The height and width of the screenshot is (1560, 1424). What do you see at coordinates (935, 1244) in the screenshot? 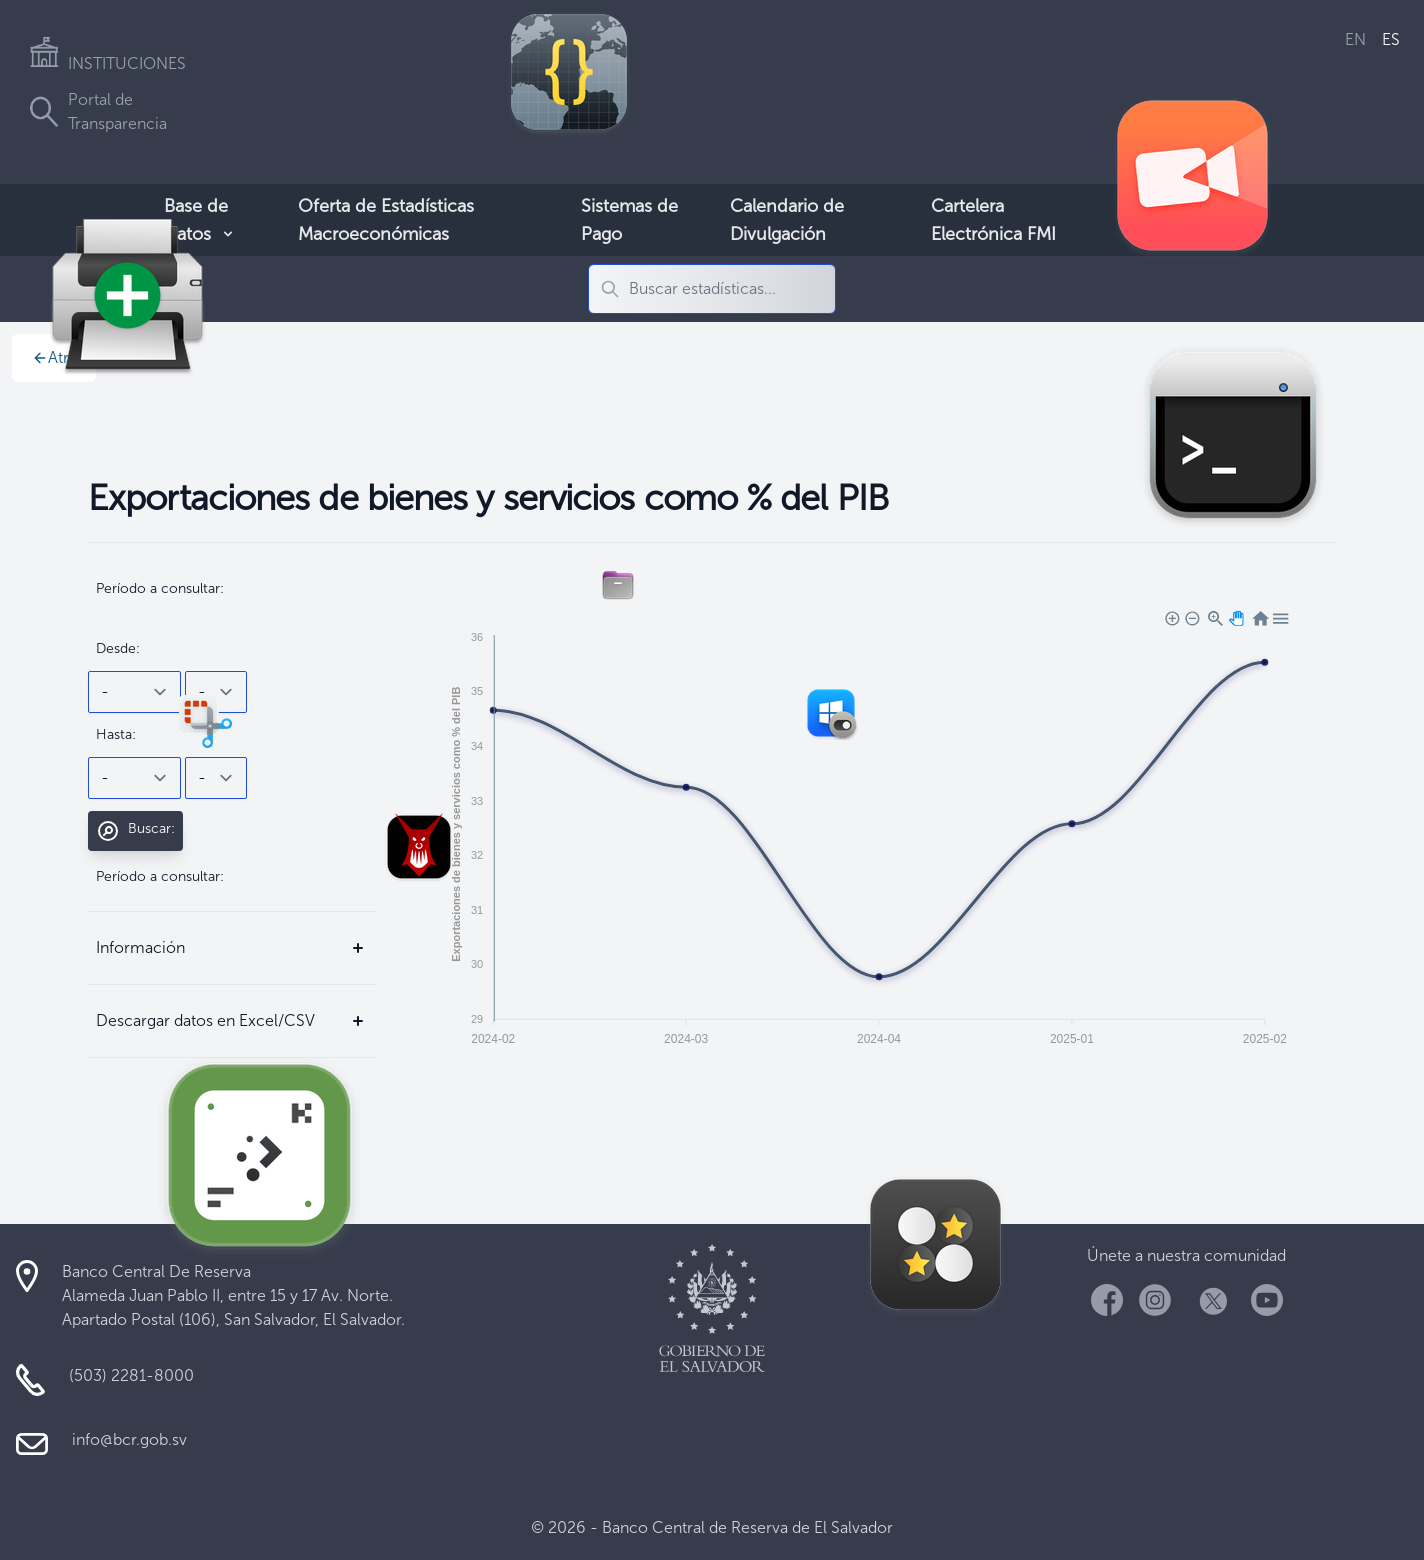
I see `launch iagno reversi board game` at bounding box center [935, 1244].